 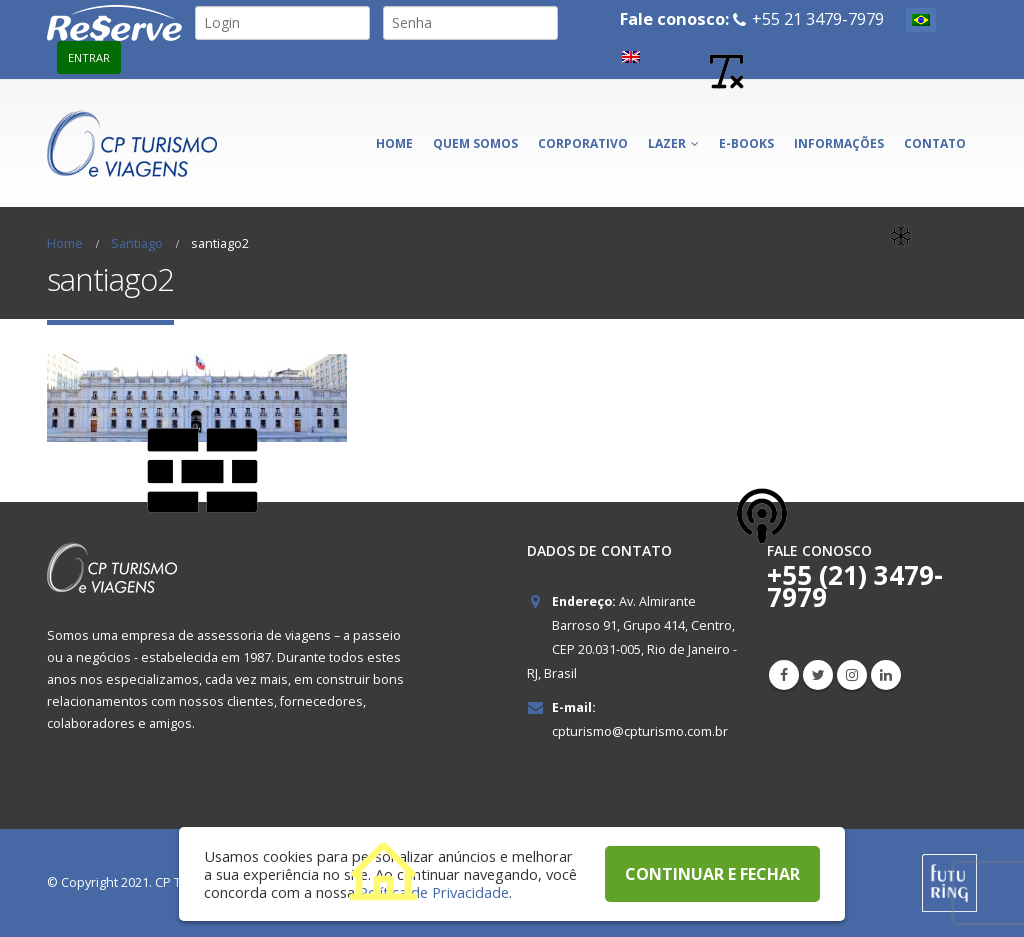 I want to click on activate cooling or air conditioning mode, so click(x=901, y=236).